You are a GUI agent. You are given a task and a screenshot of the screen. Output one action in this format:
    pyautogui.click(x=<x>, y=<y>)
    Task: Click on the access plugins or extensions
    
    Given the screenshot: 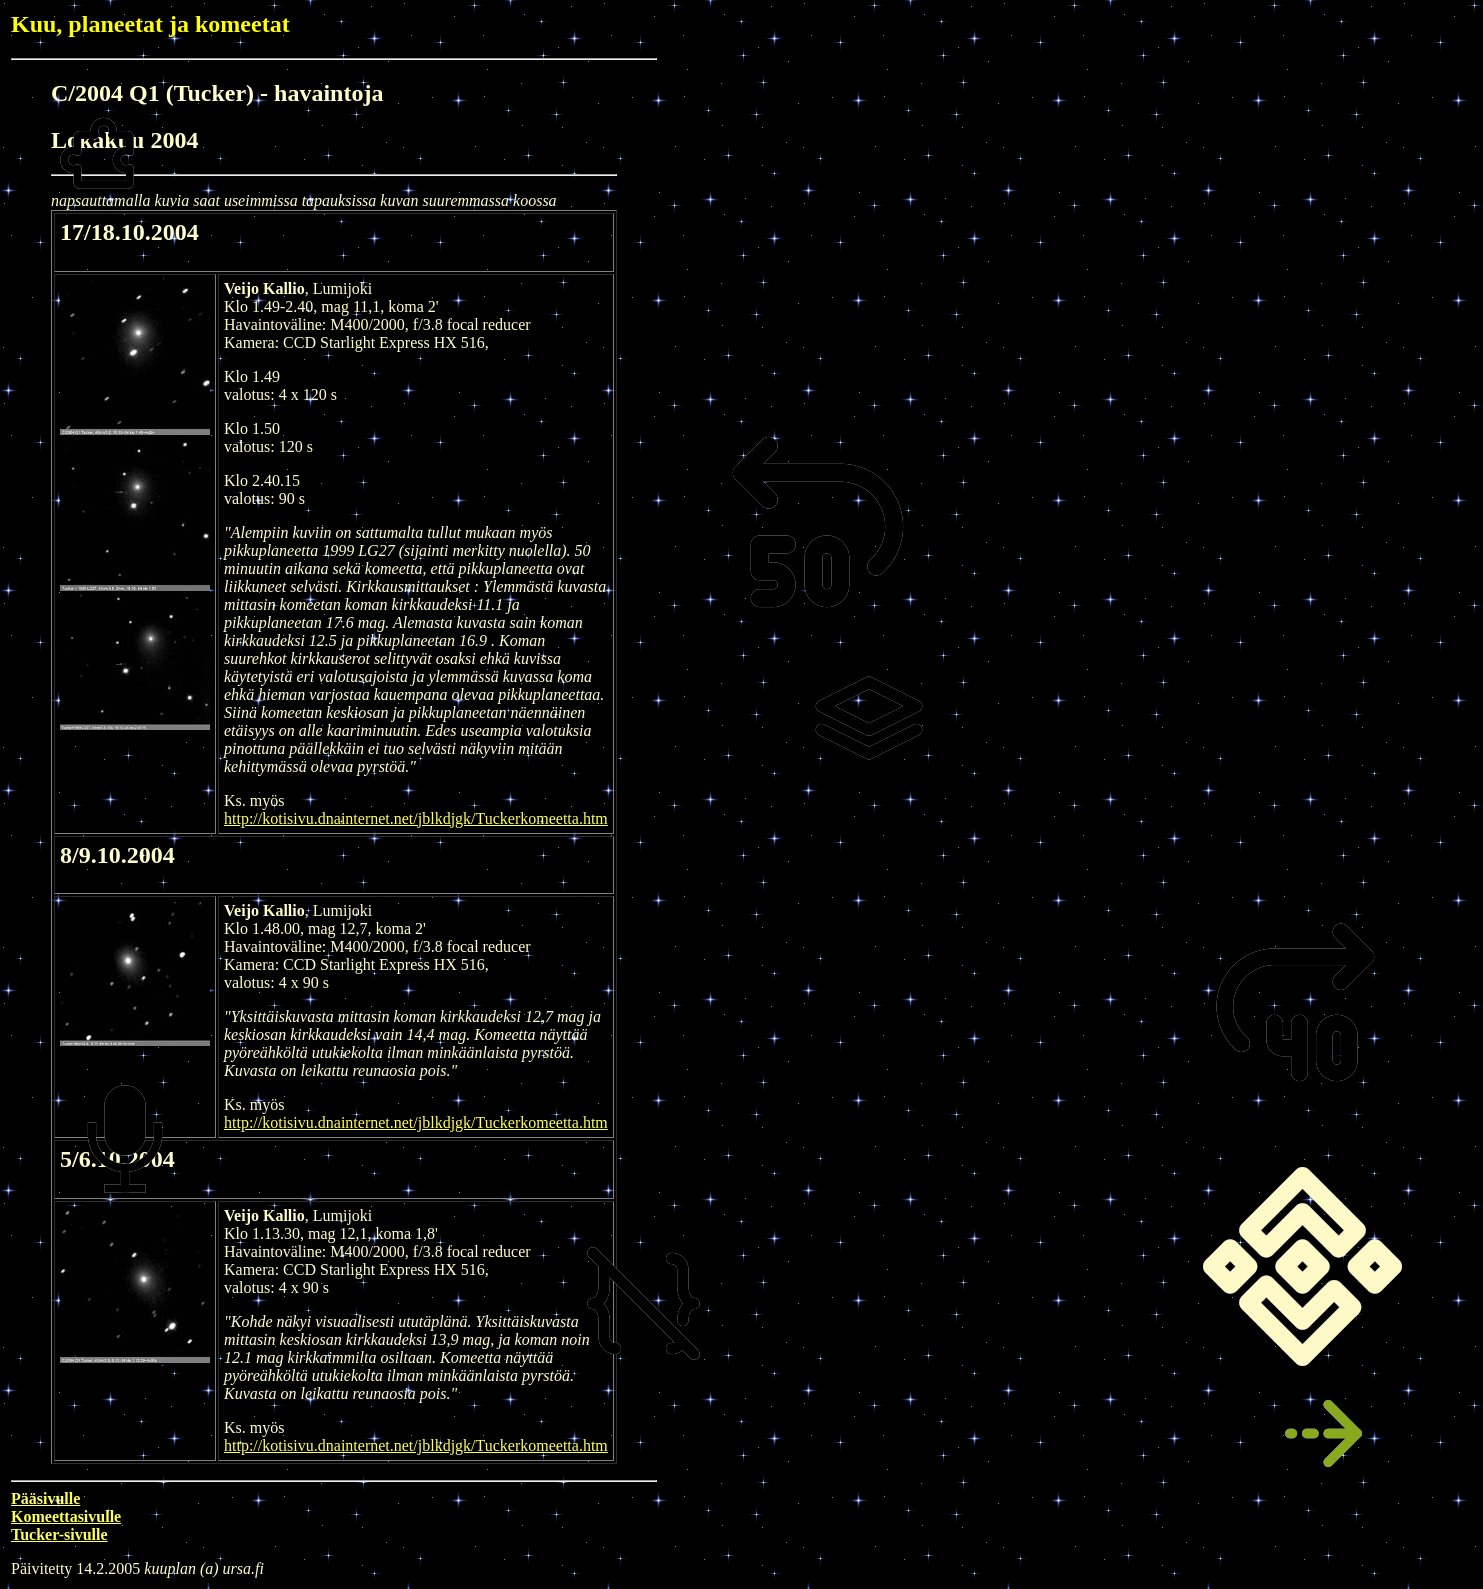 What is the action you would take?
    pyautogui.click(x=101, y=156)
    